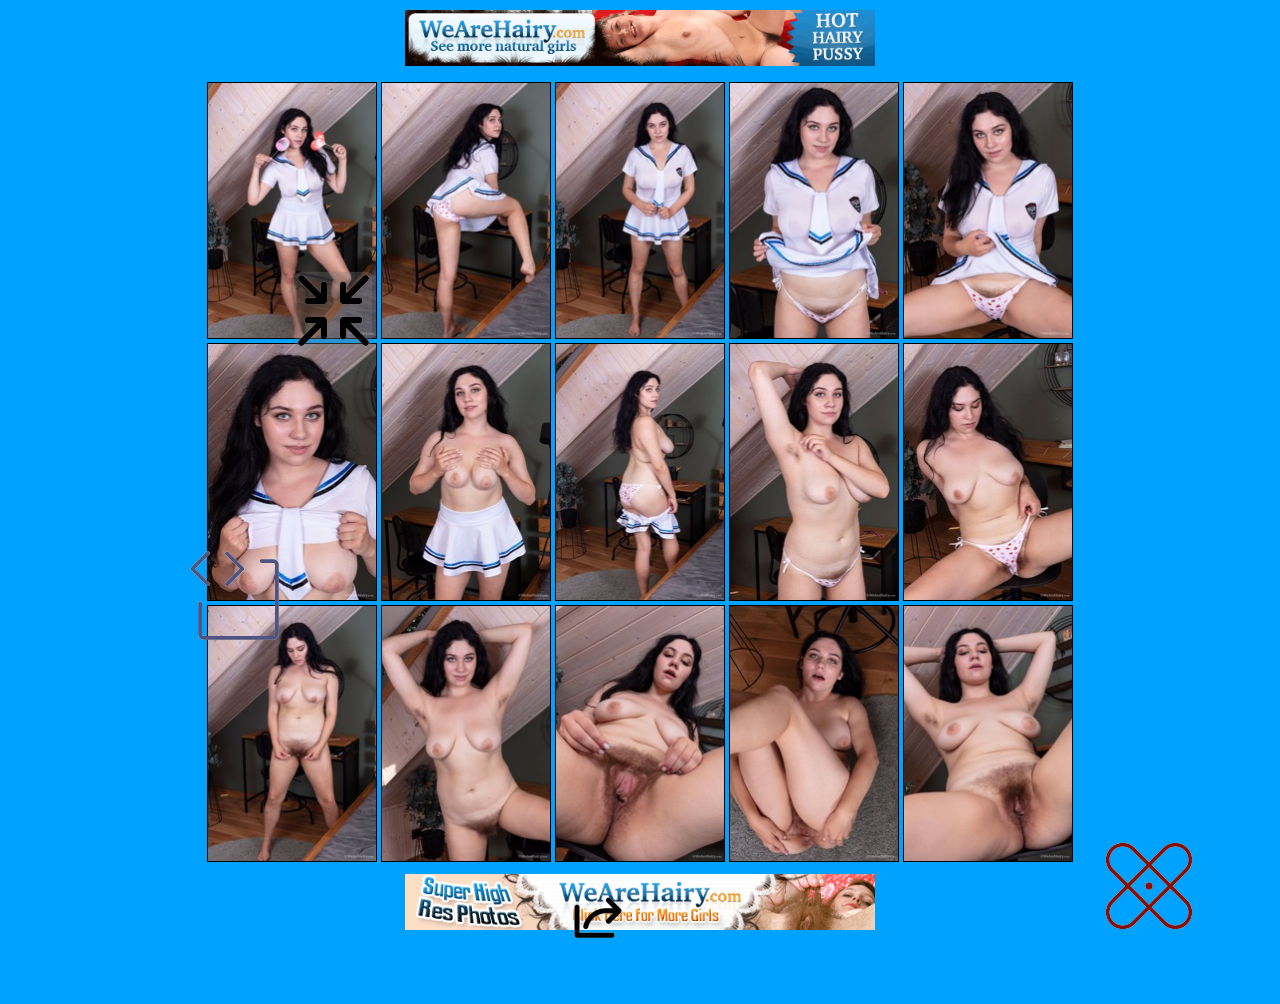  What do you see at coordinates (1149, 886) in the screenshot?
I see `access first aid or medical help resources` at bounding box center [1149, 886].